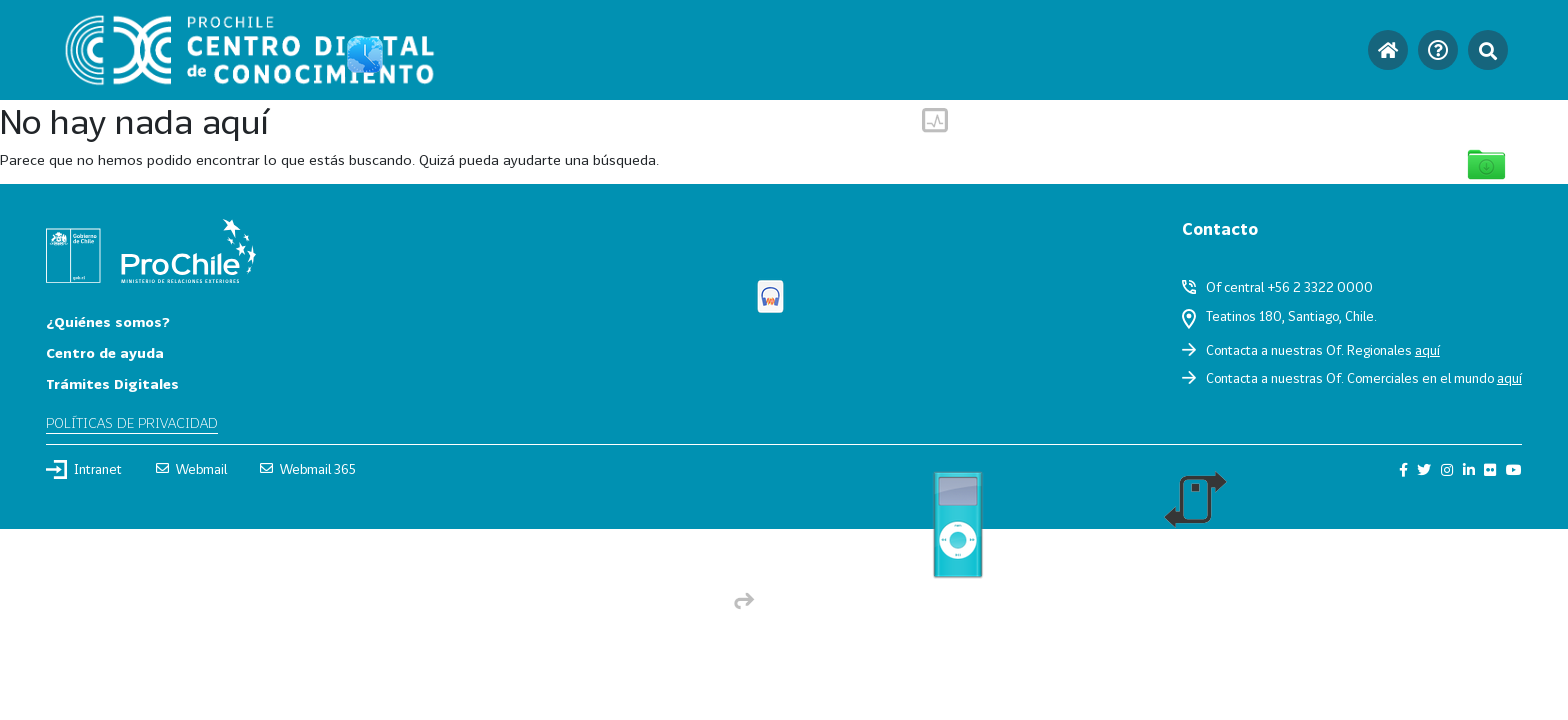 Image resolution: width=1568 pixels, height=720 pixels. I want to click on open system monitor to view resource usage, so click(935, 121).